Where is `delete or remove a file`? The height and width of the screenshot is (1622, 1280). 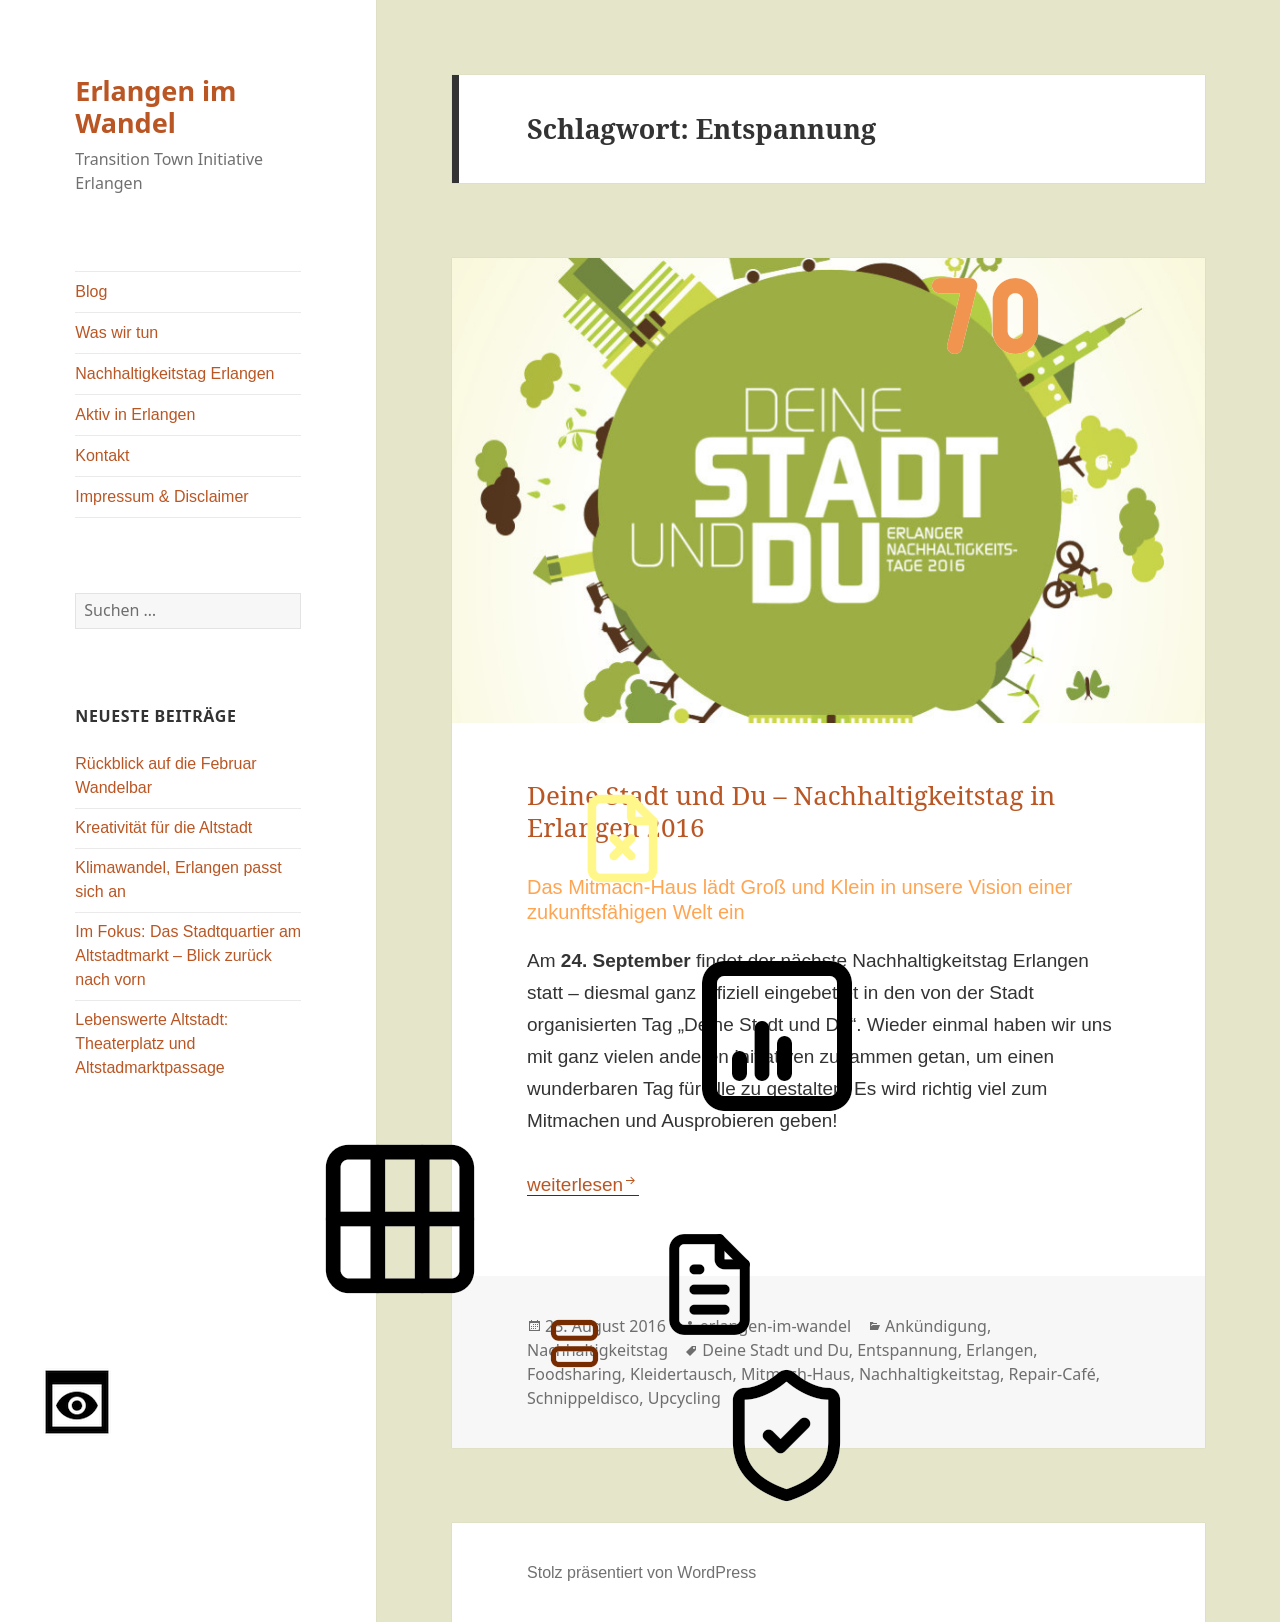
delete or remove a file is located at coordinates (622, 838).